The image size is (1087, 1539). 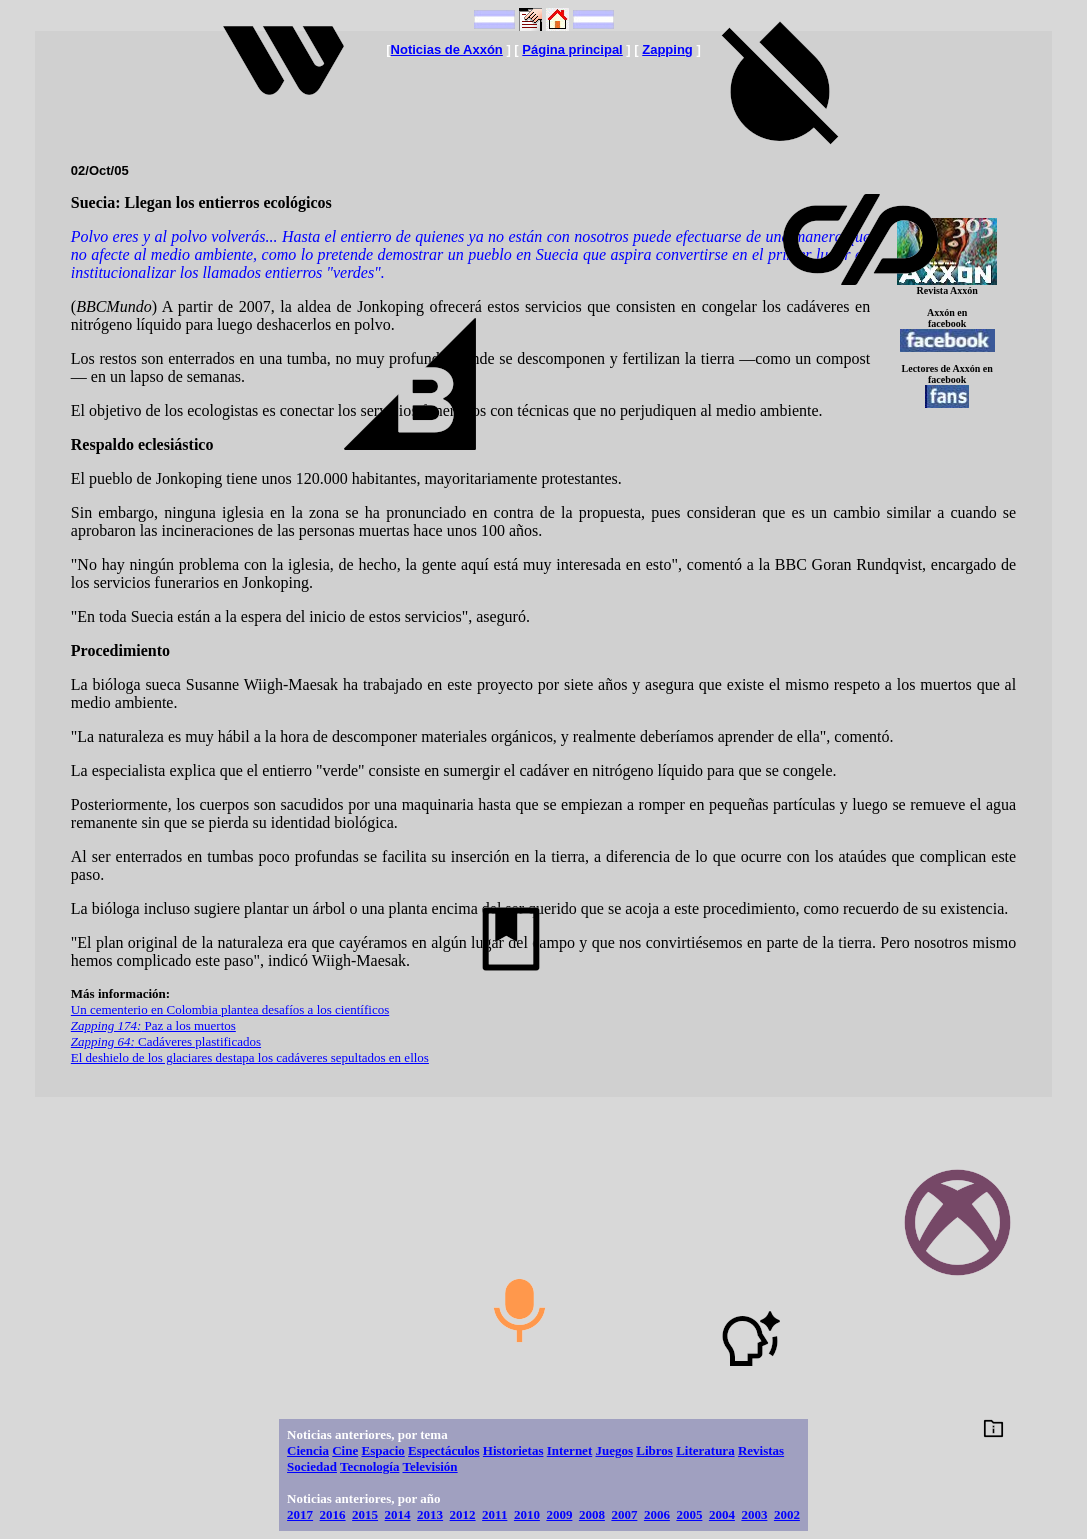 I want to click on western union logo, so click(x=283, y=60).